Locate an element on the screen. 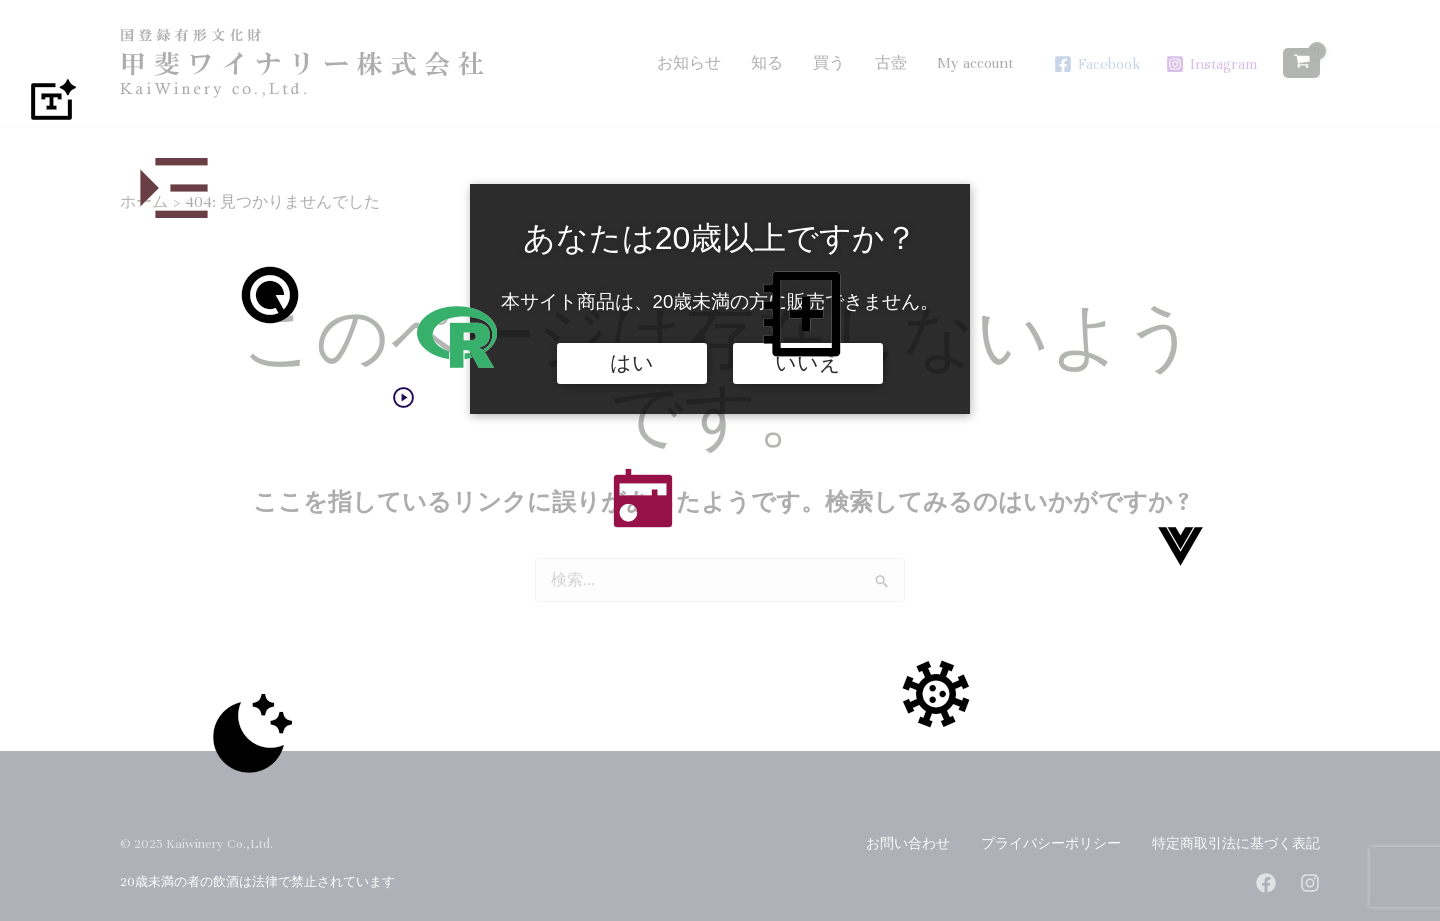 Image resolution: width=1440 pixels, height=921 pixels. collapse the sidebar menu is located at coordinates (174, 188).